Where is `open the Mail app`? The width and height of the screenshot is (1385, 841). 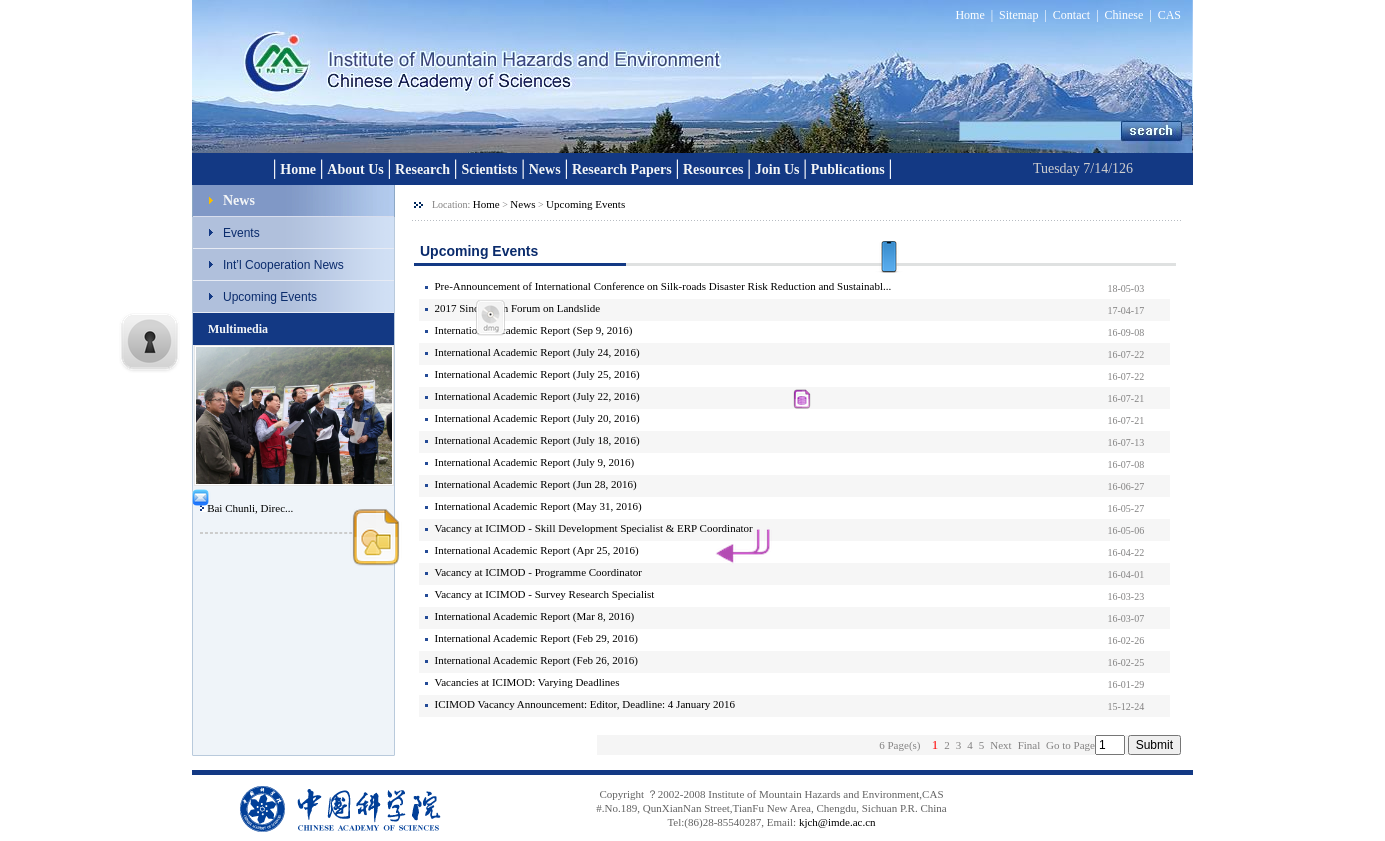
open the Mail app is located at coordinates (200, 497).